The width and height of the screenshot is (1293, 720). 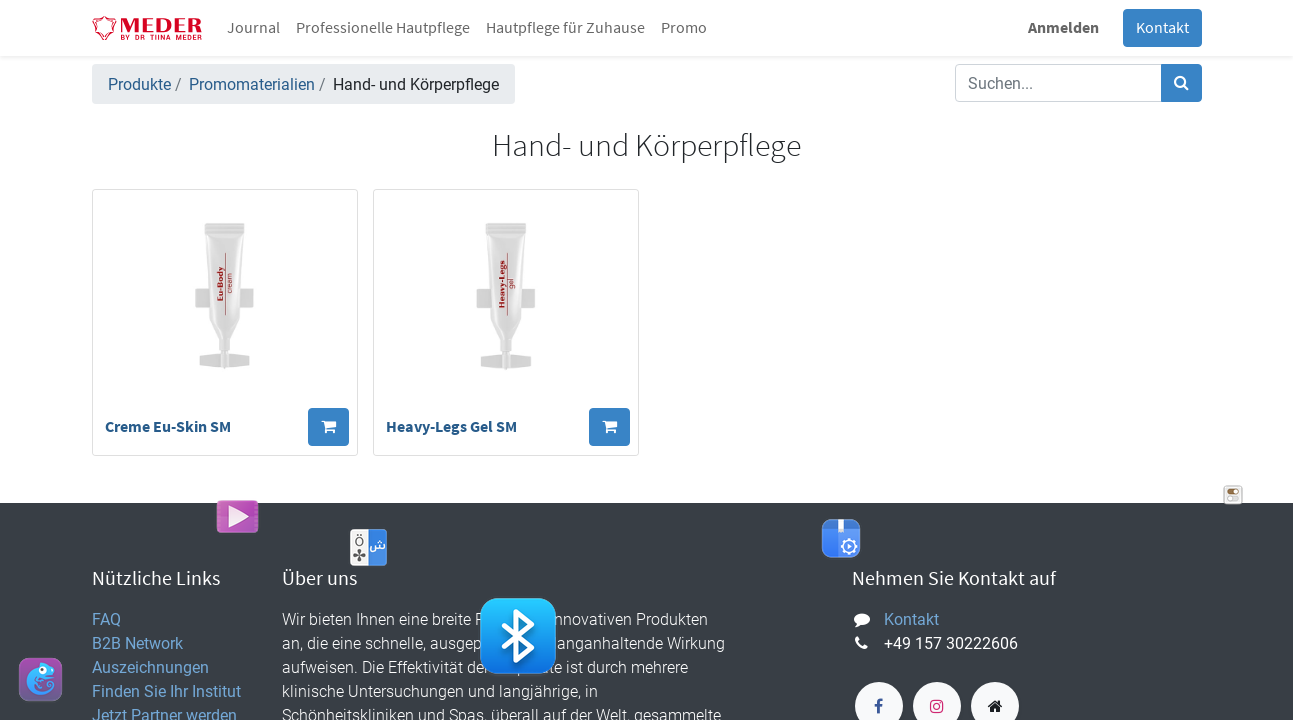 I want to click on open gns3 network simulation software, so click(x=40, y=679).